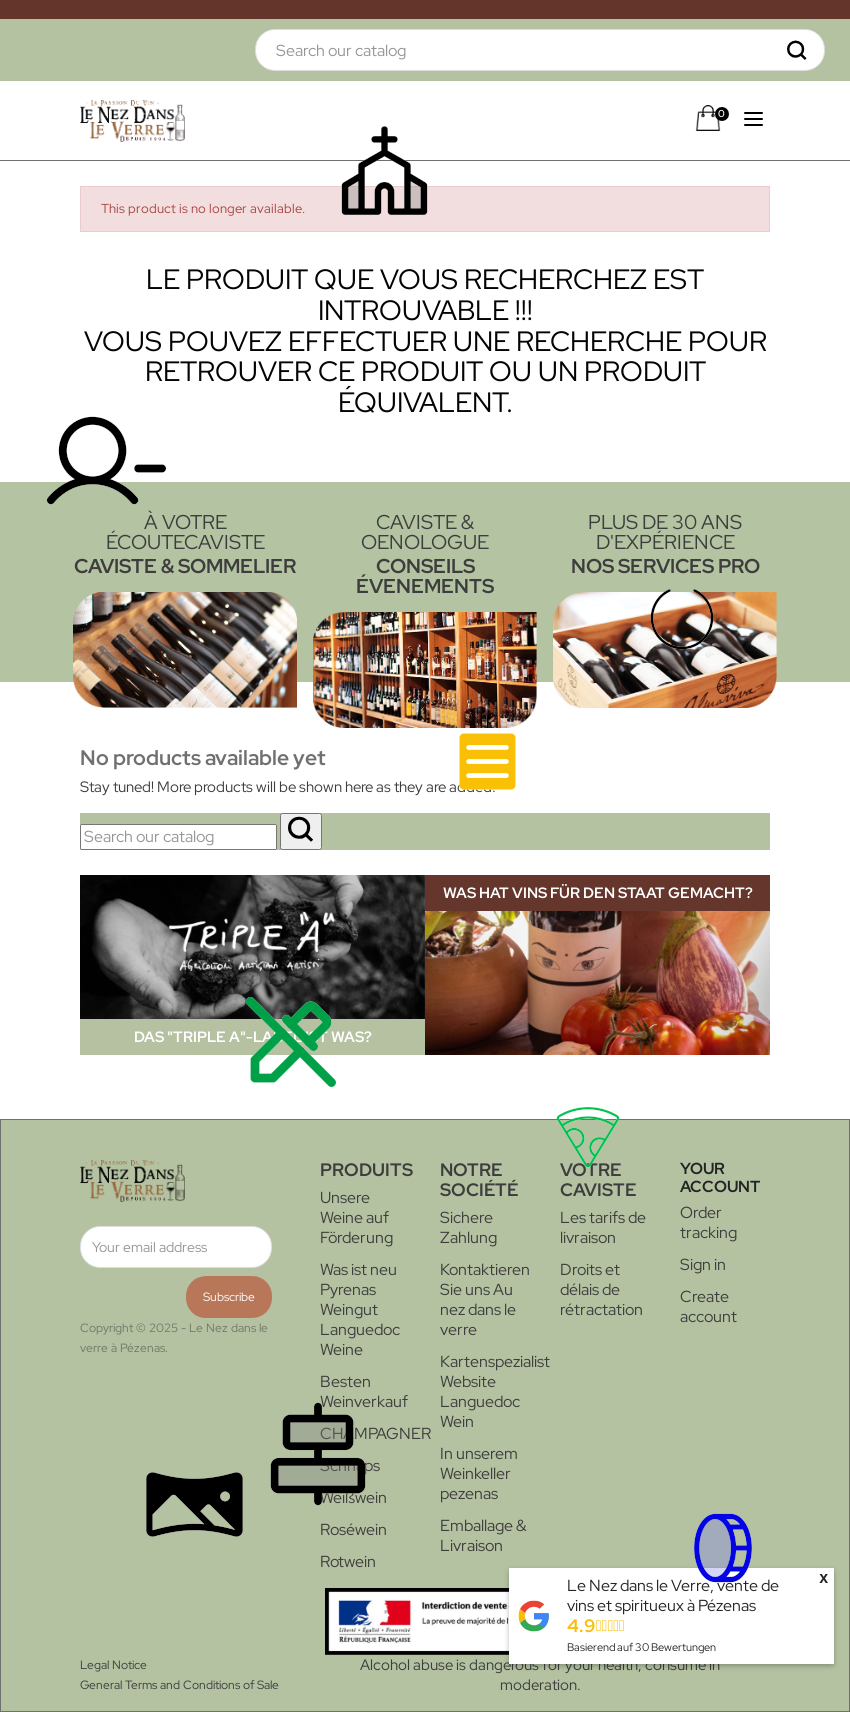  Describe the element at coordinates (723, 1548) in the screenshot. I see `view account balance or credits` at that location.